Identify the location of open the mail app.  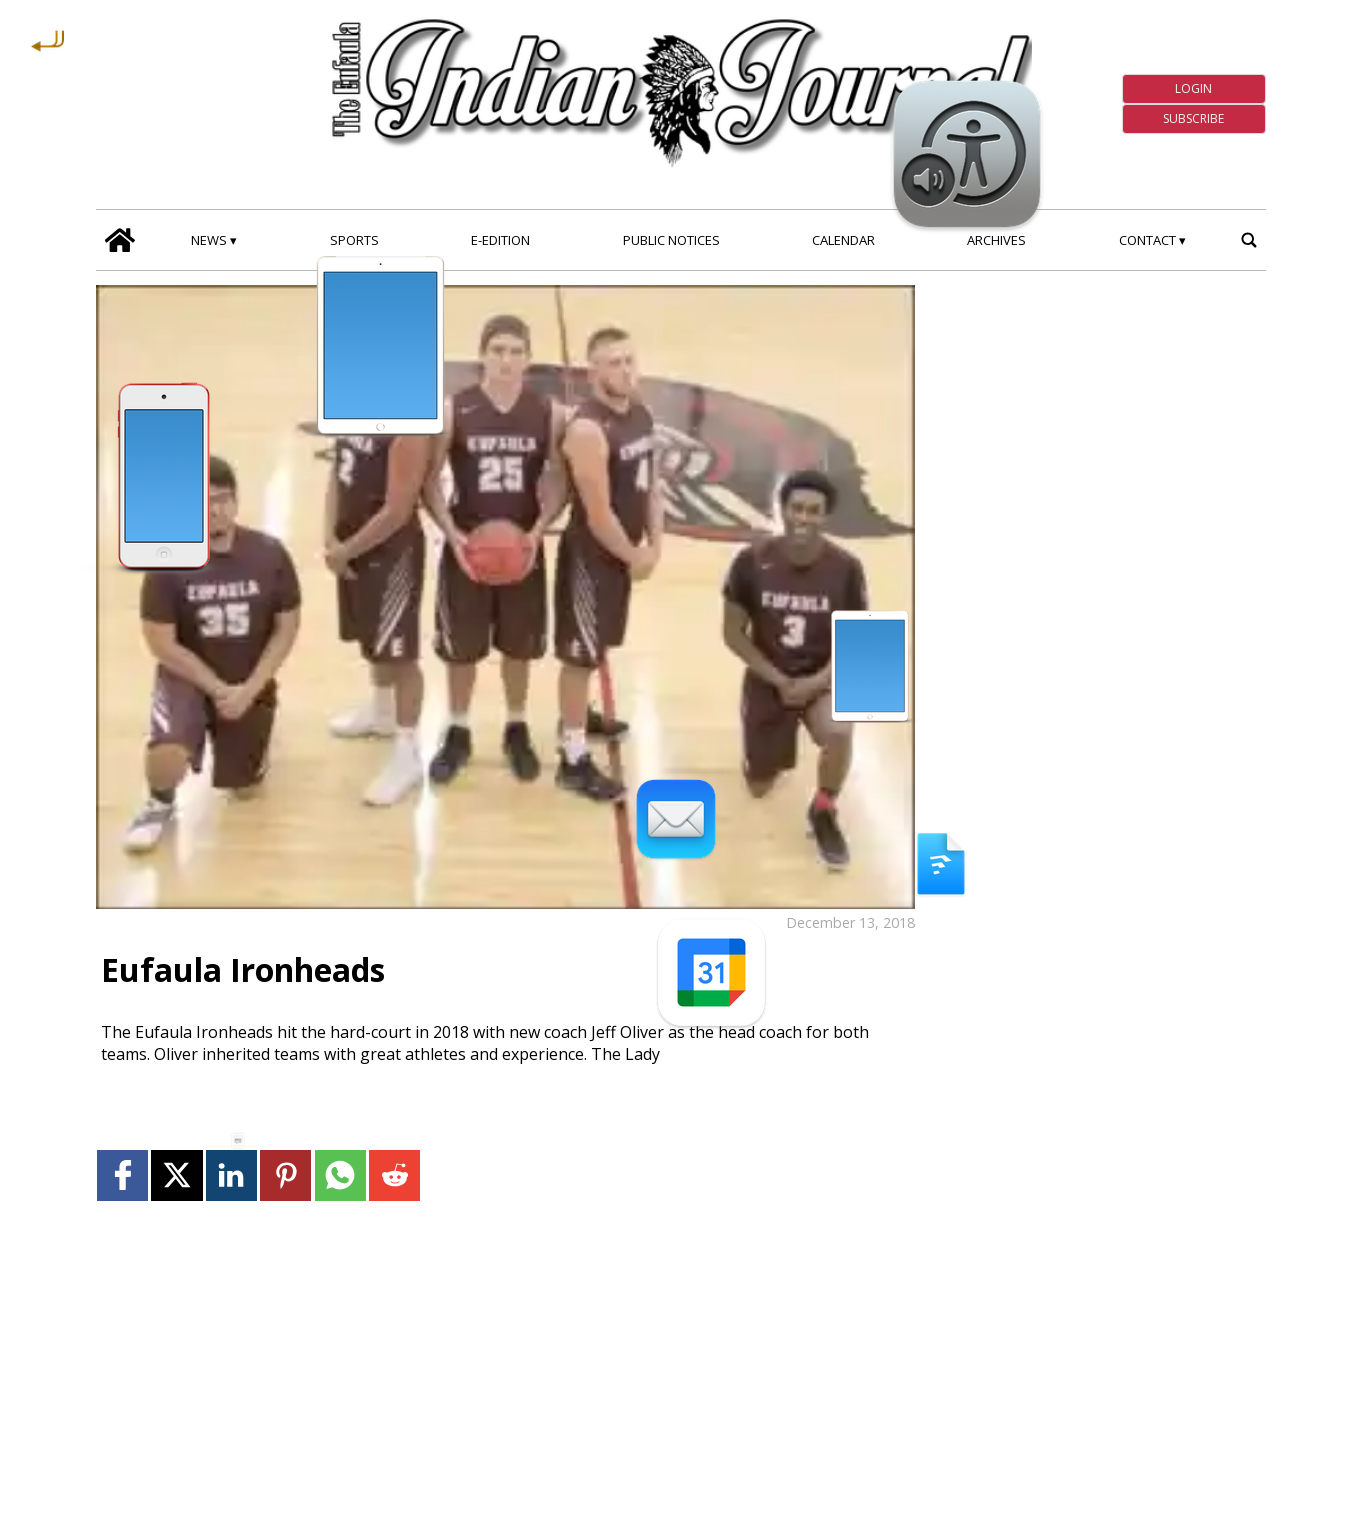
(676, 819).